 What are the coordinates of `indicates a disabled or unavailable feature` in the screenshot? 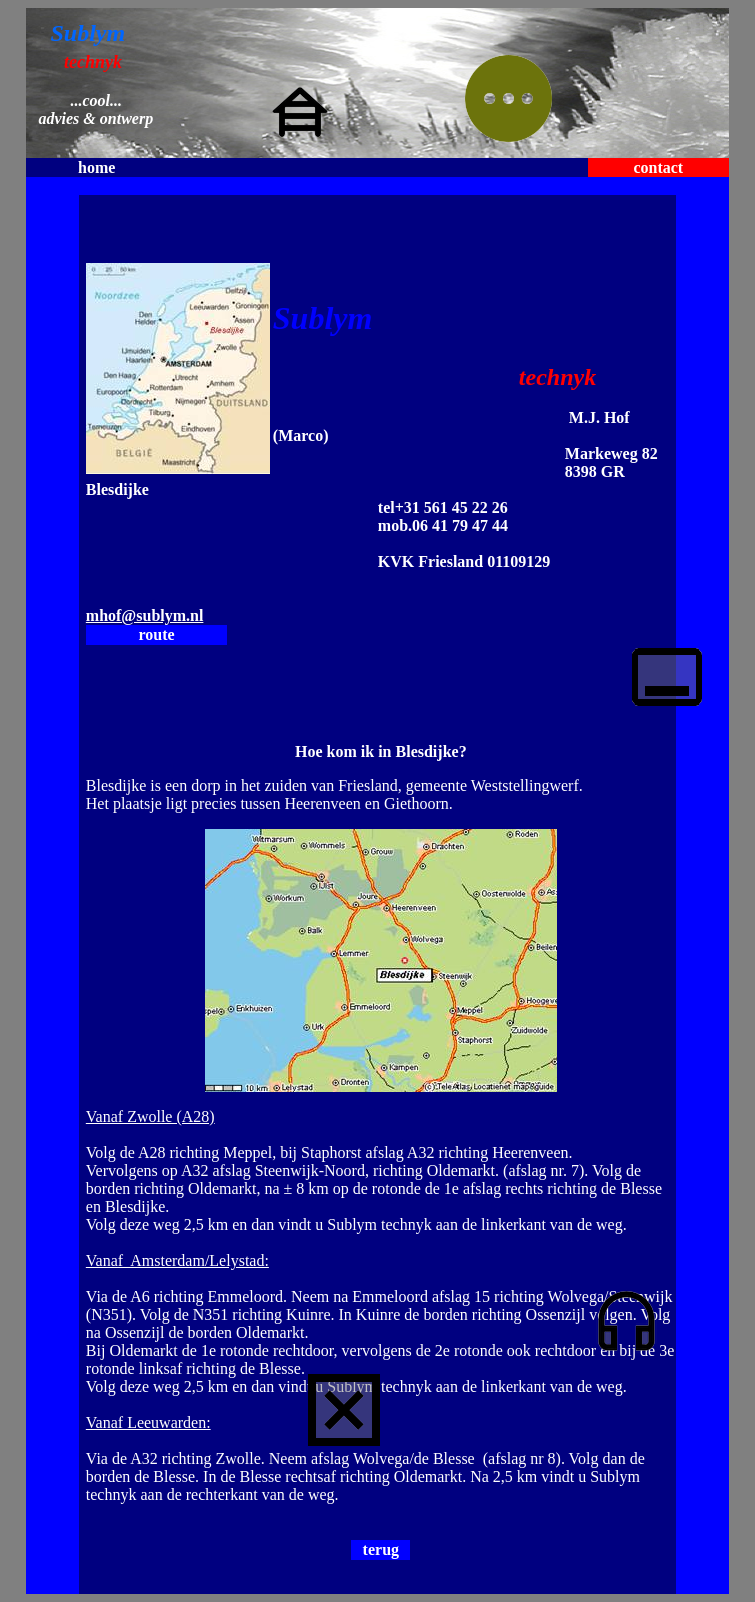 It's located at (344, 1410).